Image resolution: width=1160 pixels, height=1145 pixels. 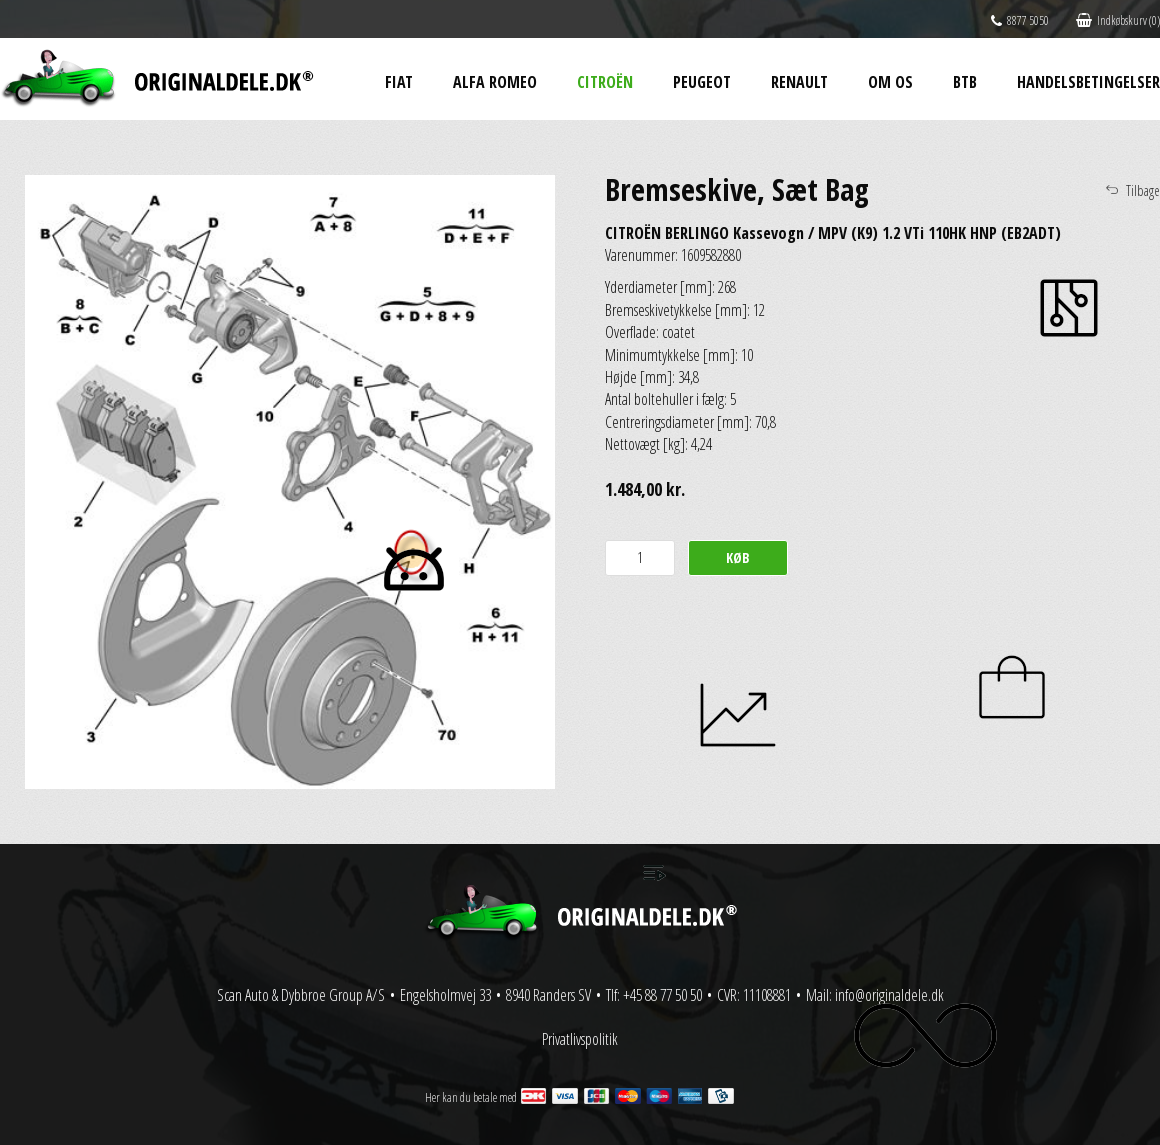 I want to click on view your shopping bag, so click(x=1012, y=691).